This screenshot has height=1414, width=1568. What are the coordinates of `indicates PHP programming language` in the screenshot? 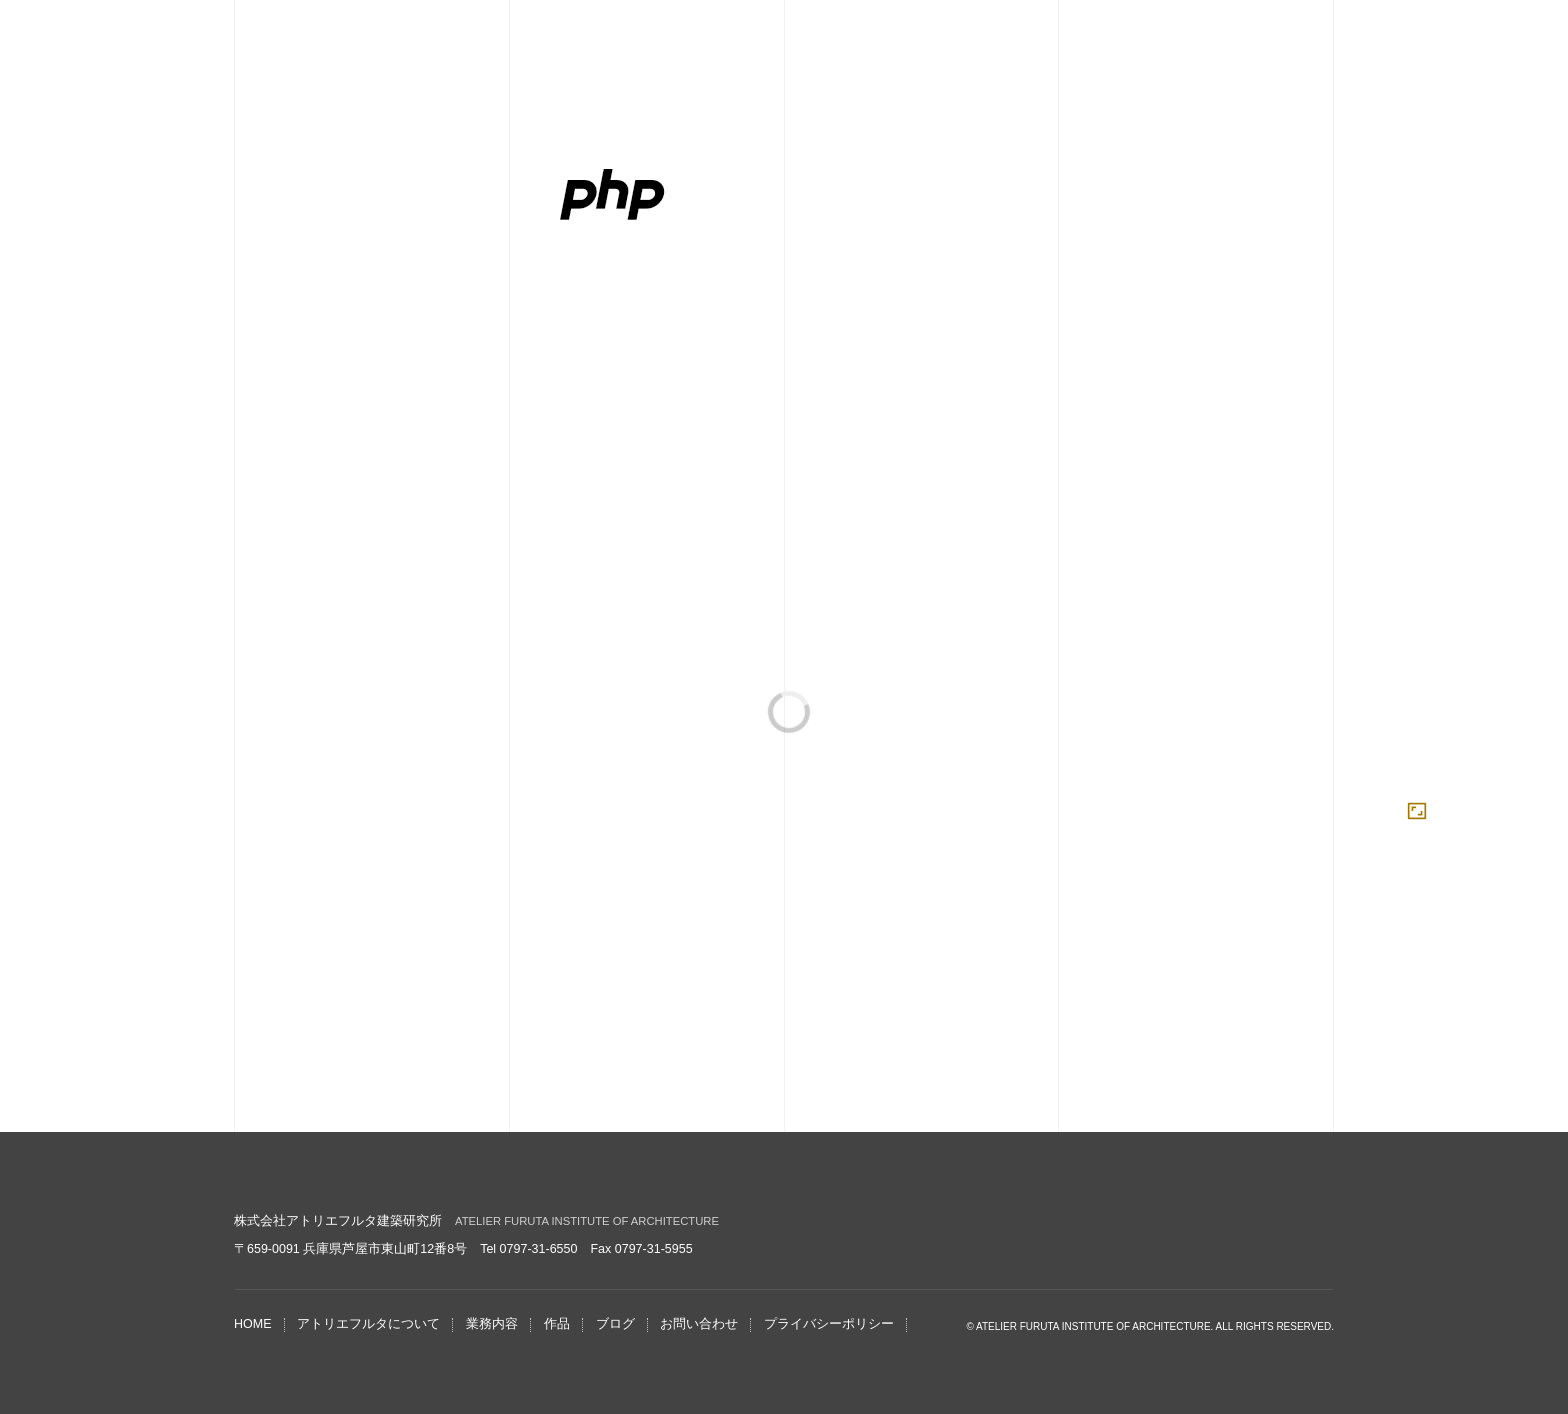 It's located at (612, 198).